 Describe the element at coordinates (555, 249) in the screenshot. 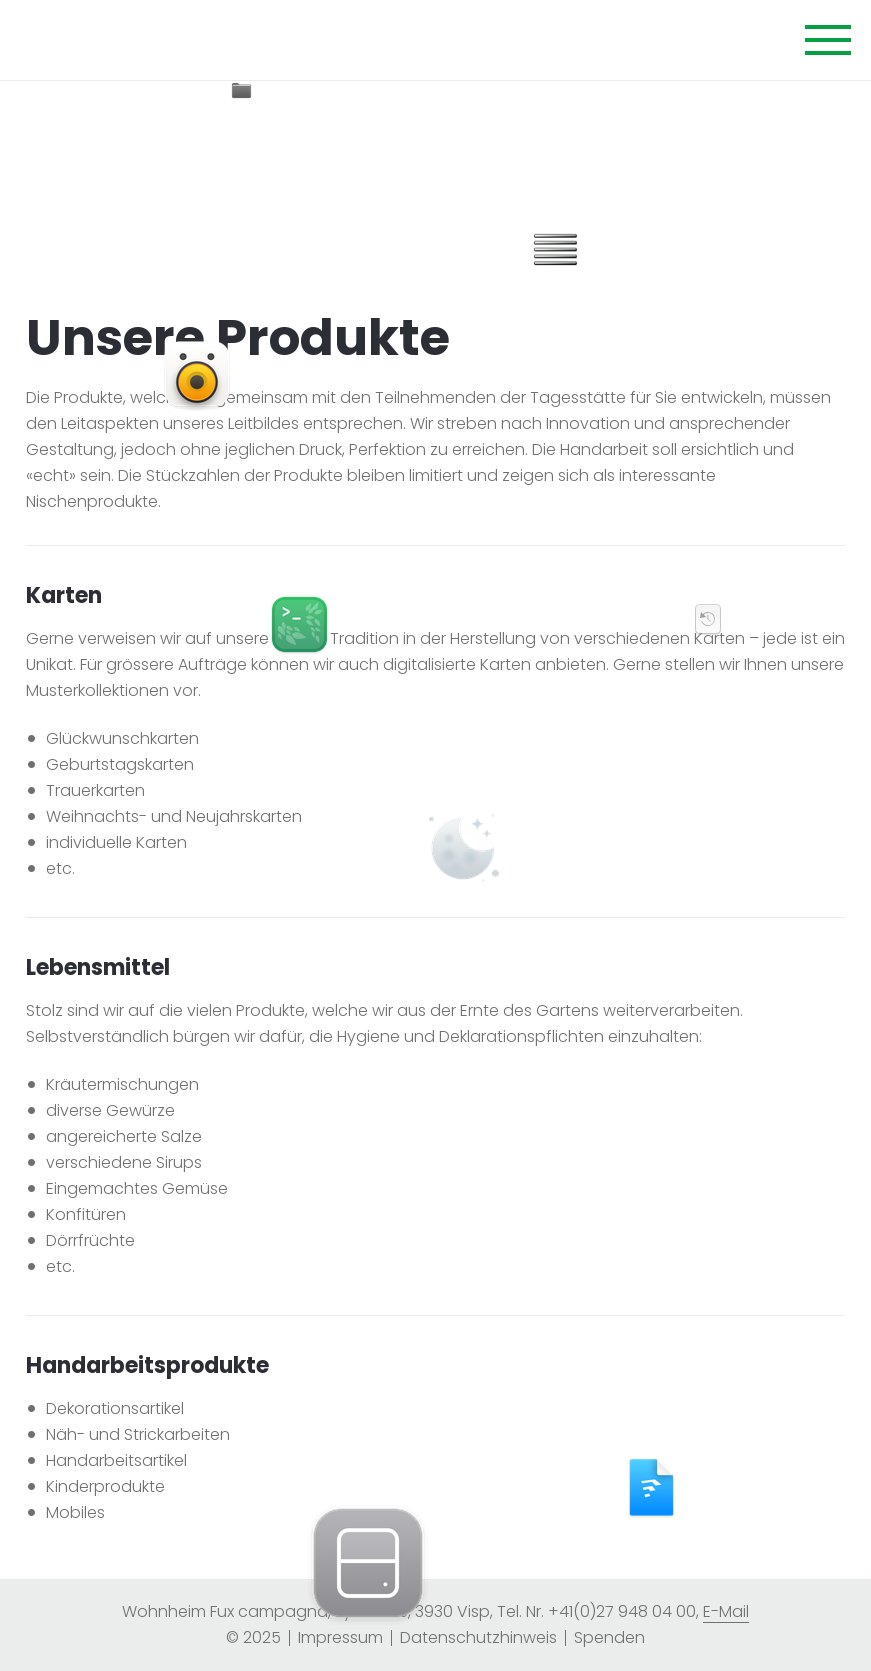

I see `justify text to fill both margins` at that location.